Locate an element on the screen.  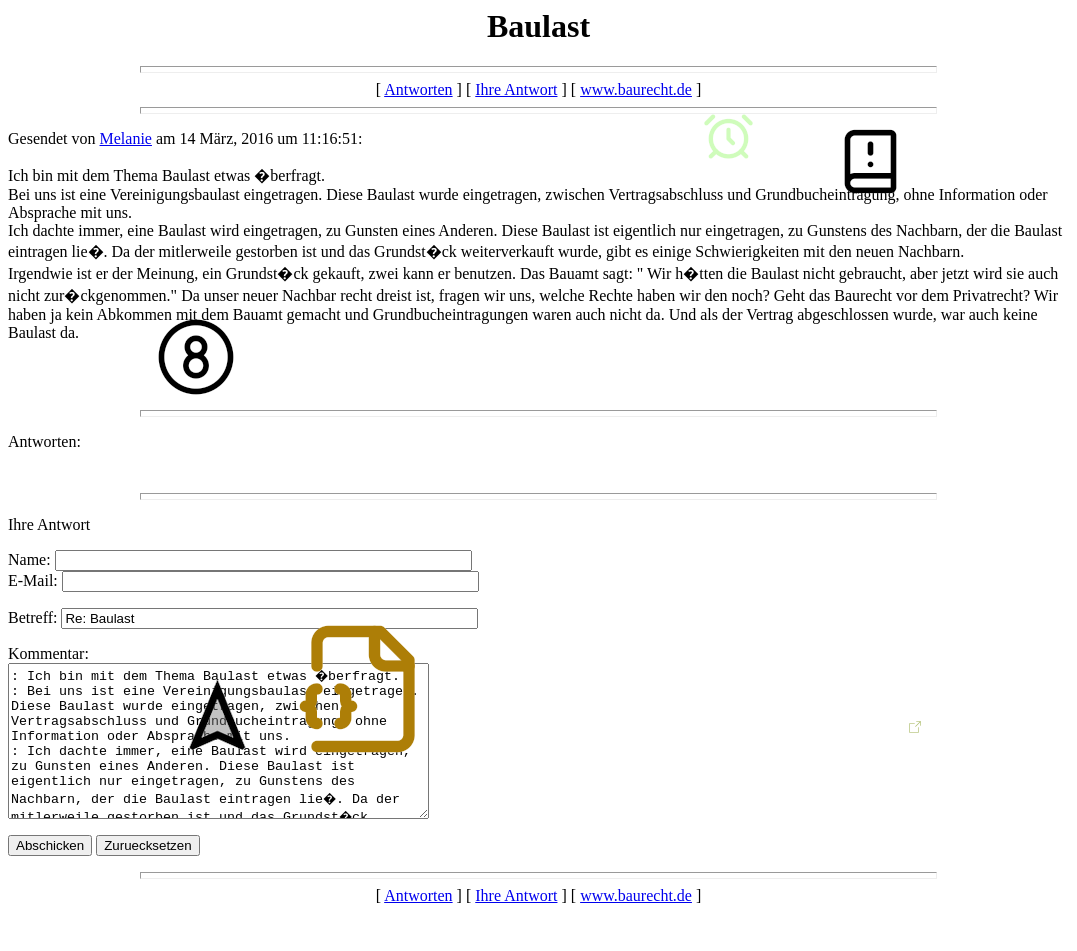
indicates step 8 in a multi-step process is located at coordinates (196, 357).